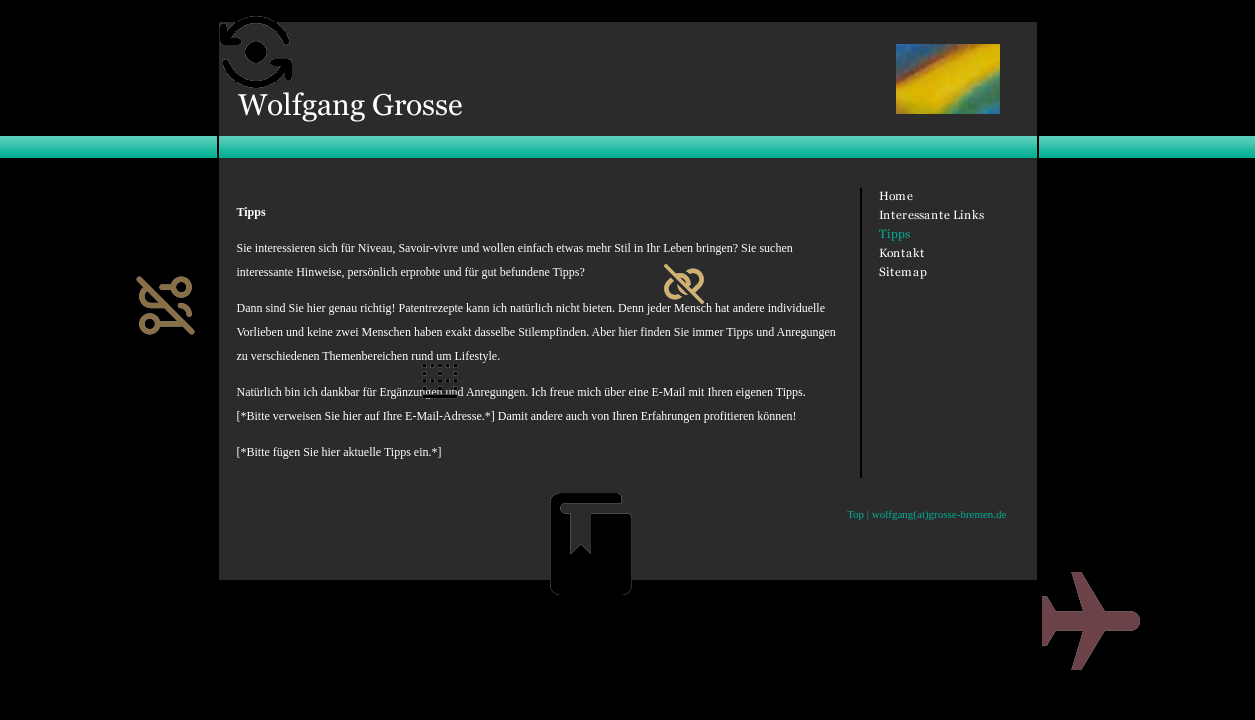 This screenshot has height=720, width=1255. Describe the element at coordinates (684, 284) in the screenshot. I see `disconnect or remove a linked account` at that location.